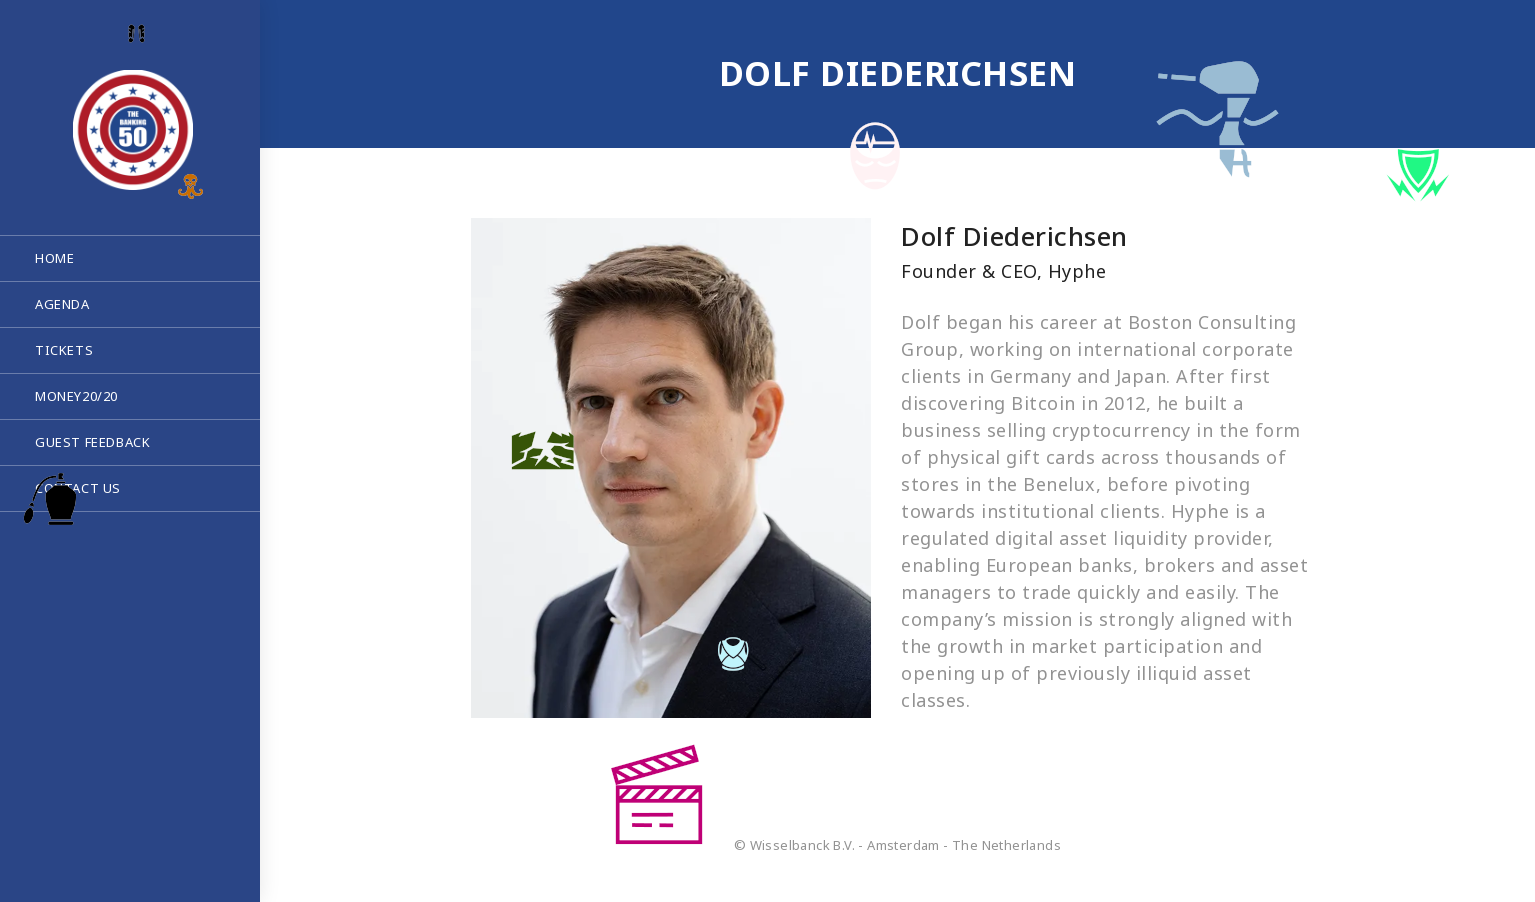 This screenshot has height=902, width=1535. What do you see at coordinates (1418, 173) in the screenshot?
I see `activate power shield or energy protection` at bounding box center [1418, 173].